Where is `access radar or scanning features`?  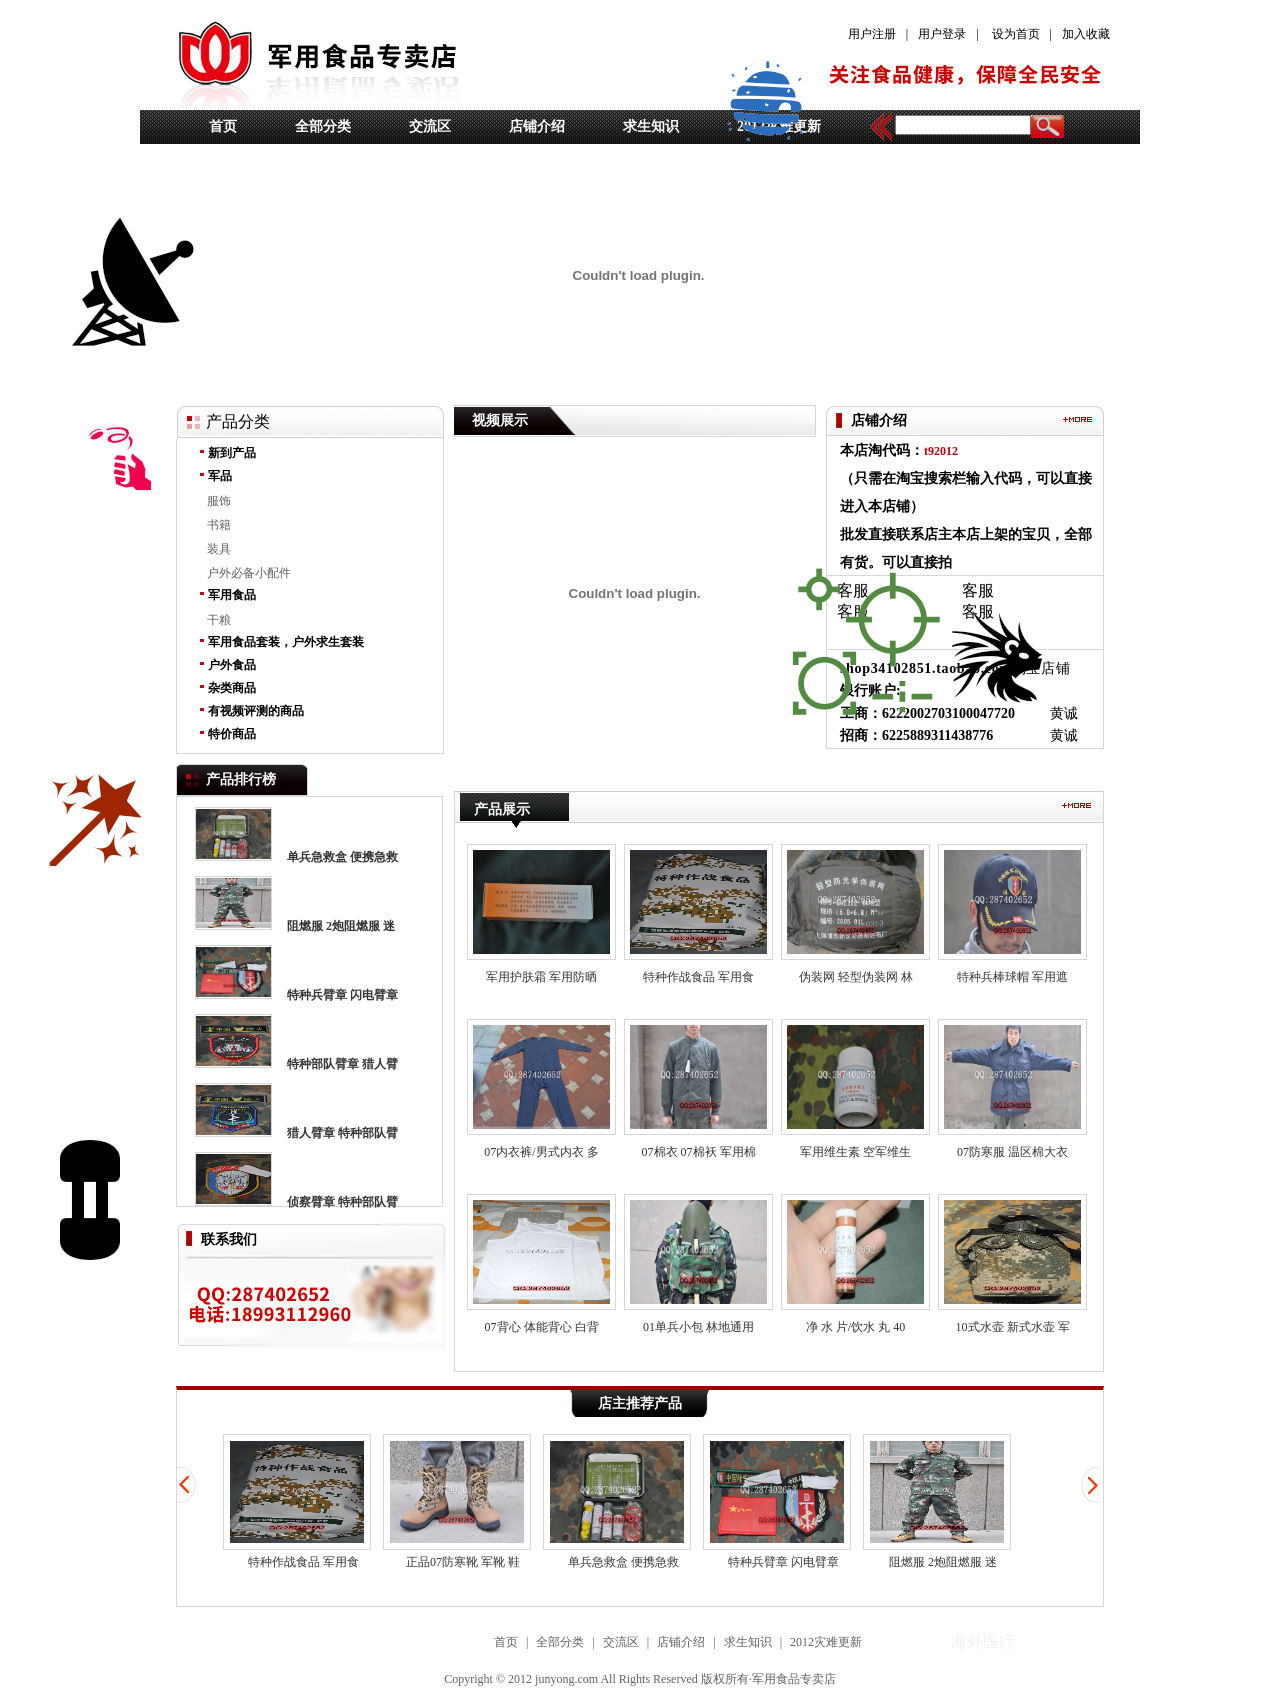 access radar or scanning features is located at coordinates (128, 280).